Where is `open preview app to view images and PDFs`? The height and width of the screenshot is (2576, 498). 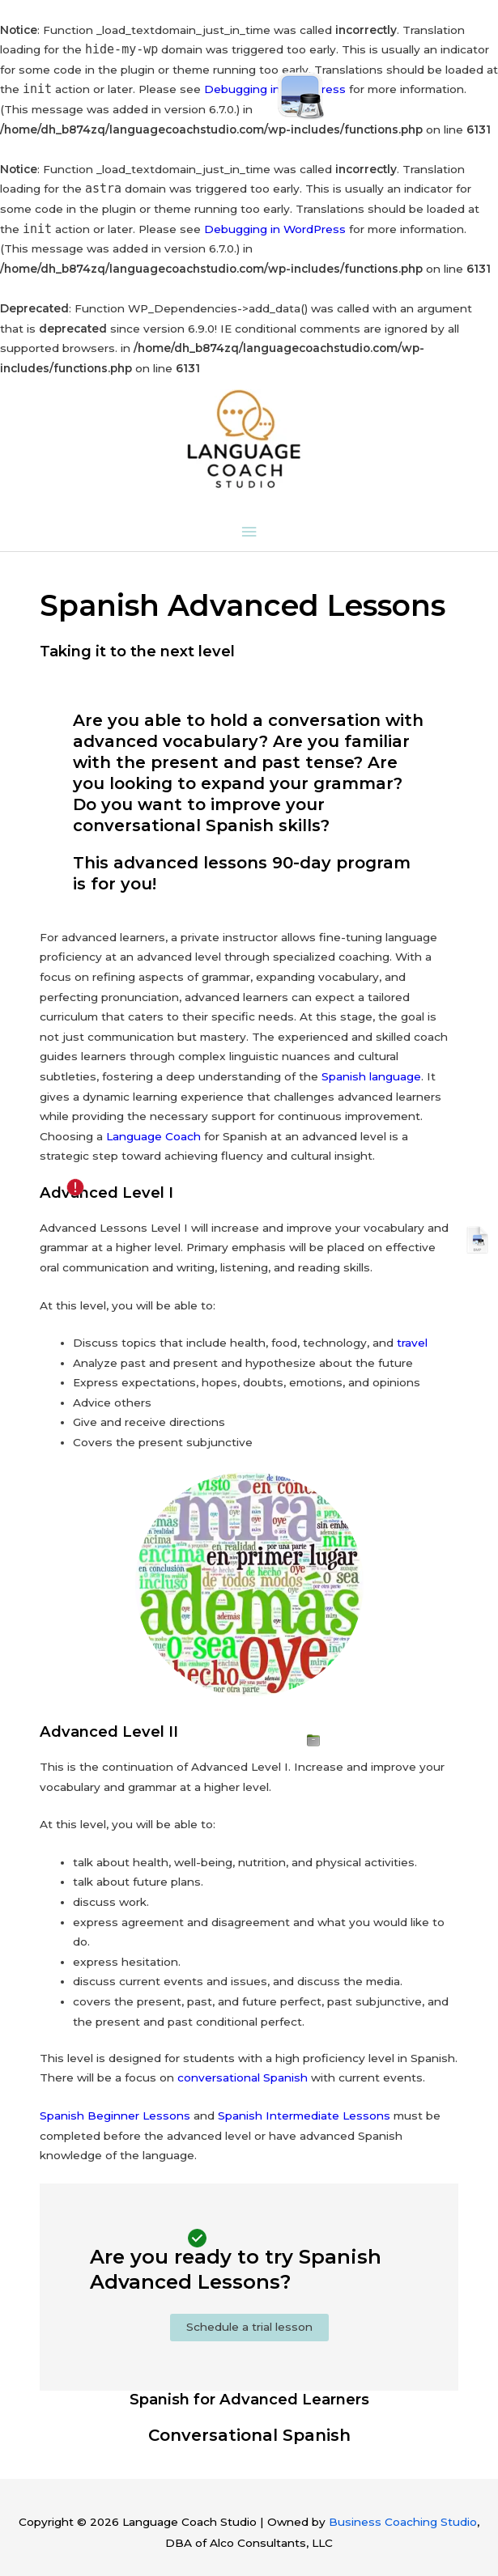
open preview app to view images and PDFs is located at coordinates (300, 94).